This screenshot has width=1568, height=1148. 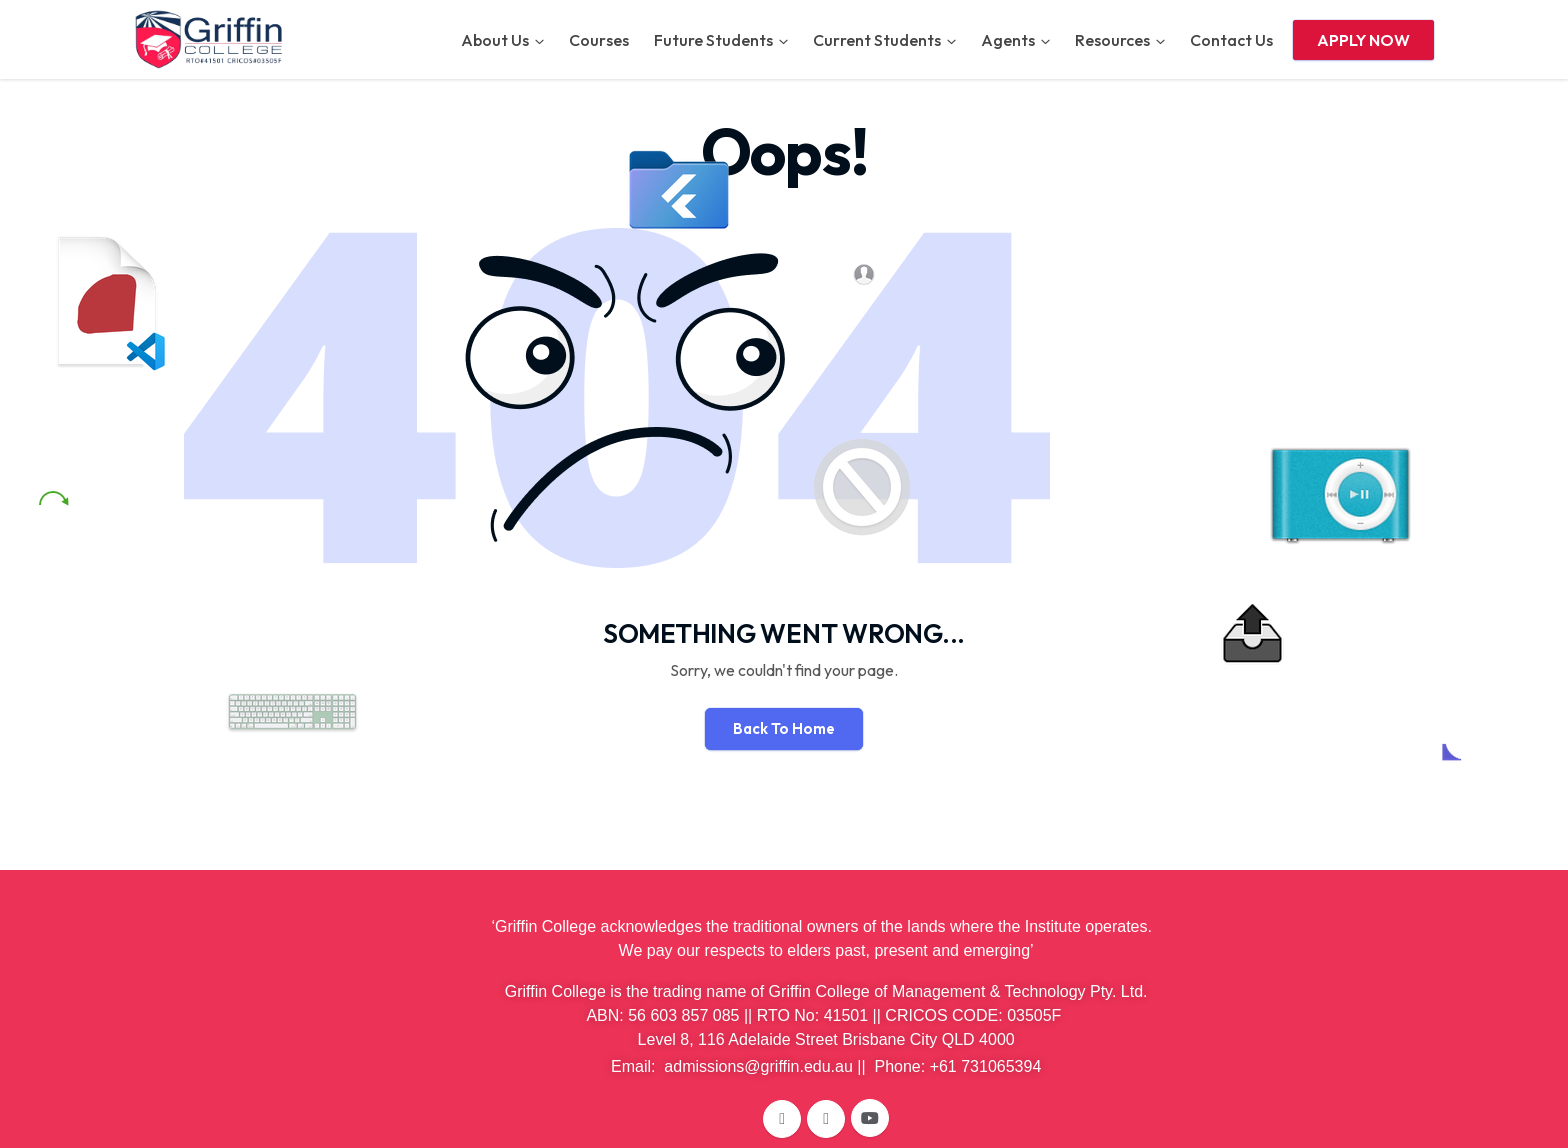 What do you see at coordinates (1464, 740) in the screenshot?
I see `generate or build a media library` at bounding box center [1464, 740].